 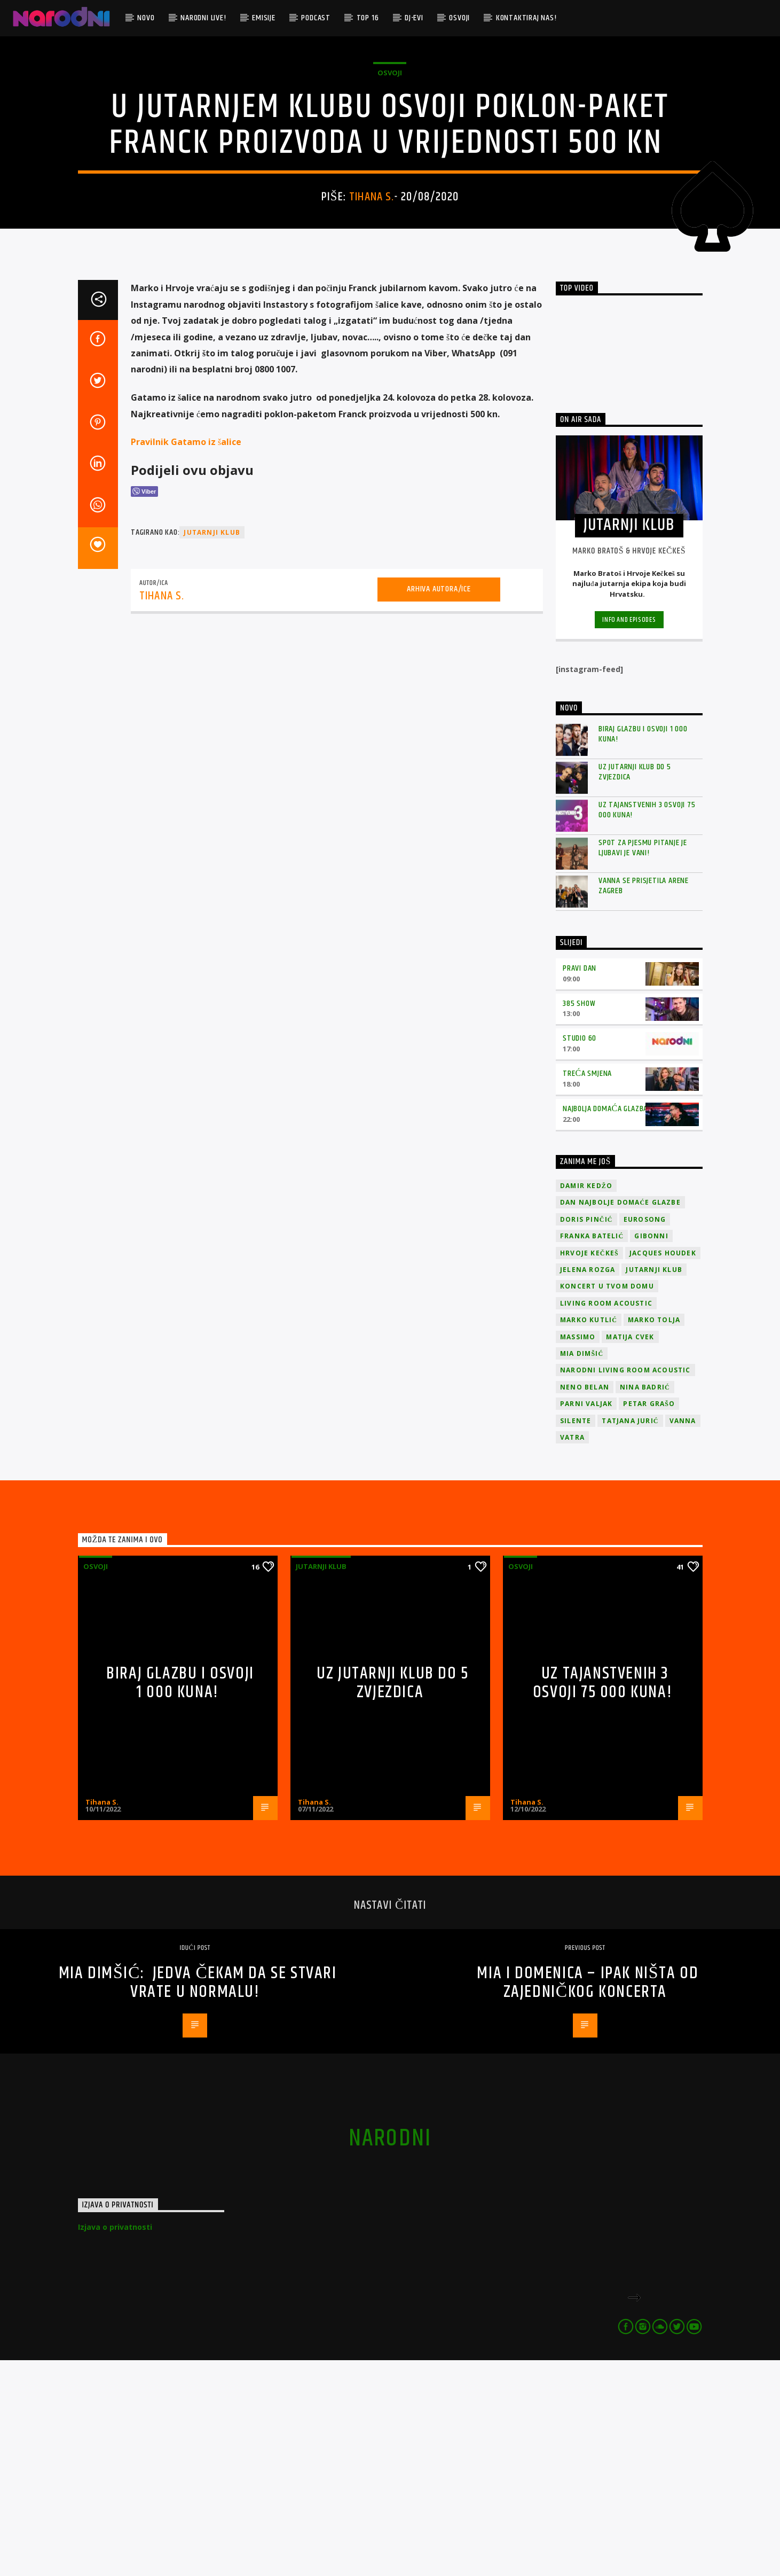 I want to click on spade suit symbol for card games, so click(x=712, y=206).